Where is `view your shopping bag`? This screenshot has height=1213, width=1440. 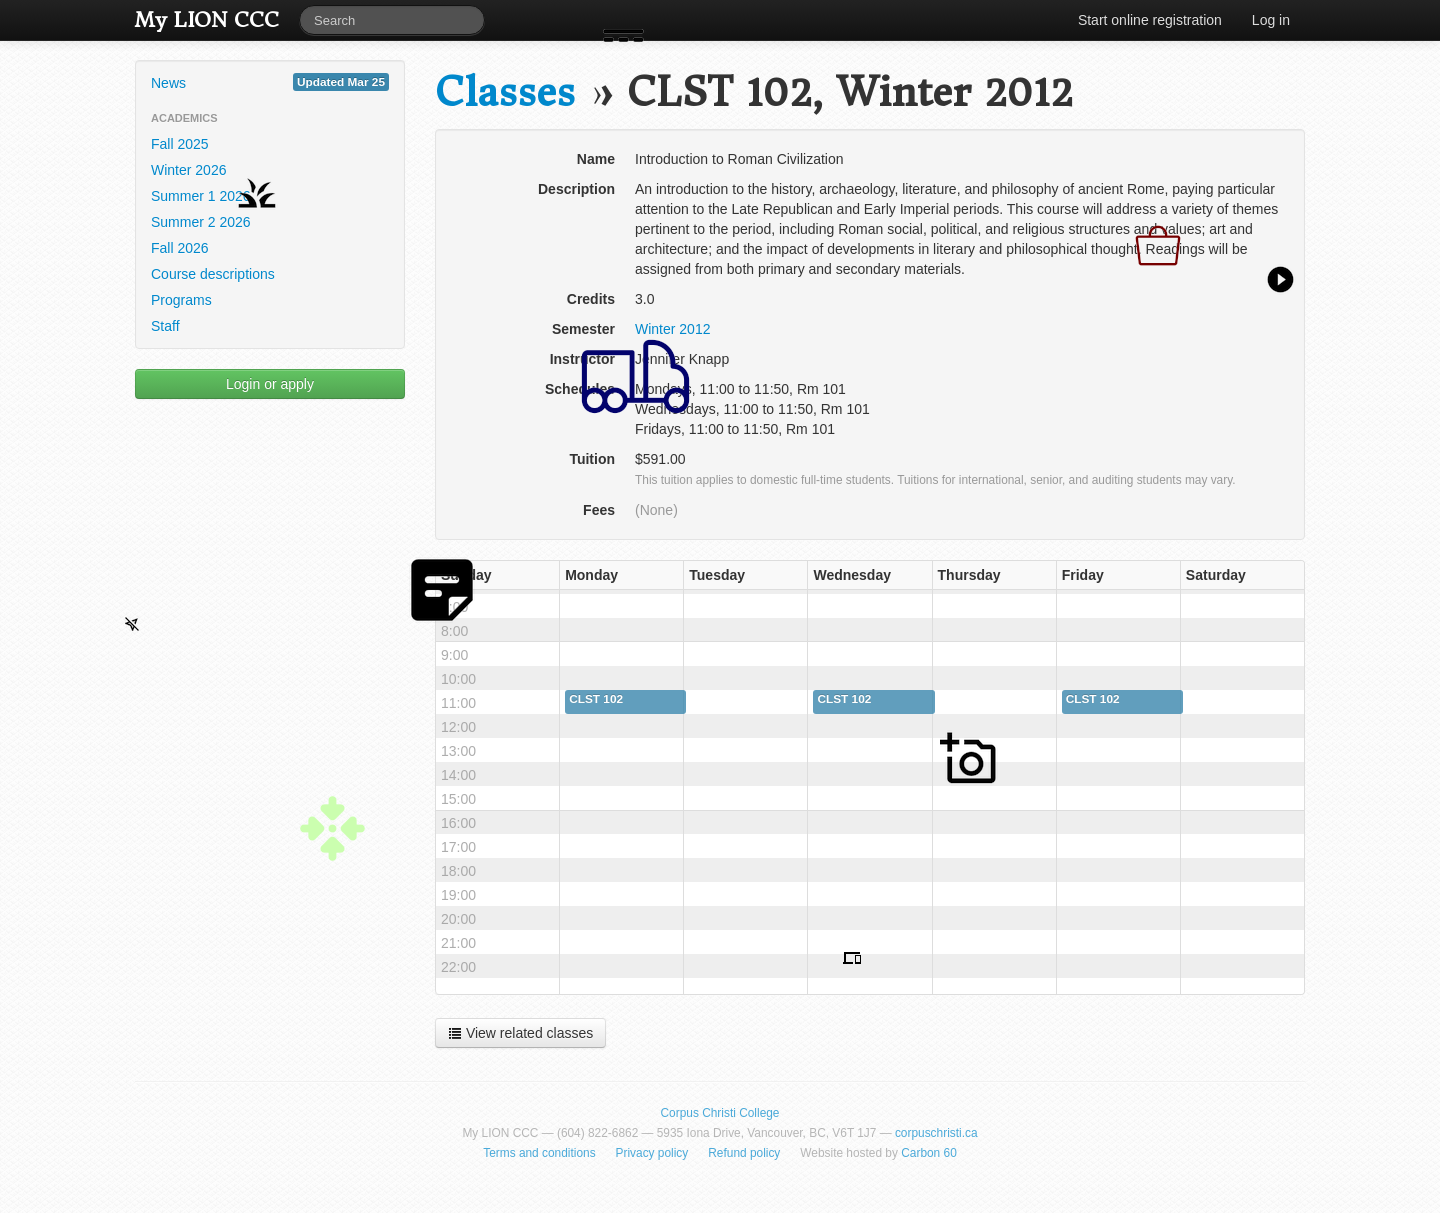
view your shopping bag is located at coordinates (1158, 248).